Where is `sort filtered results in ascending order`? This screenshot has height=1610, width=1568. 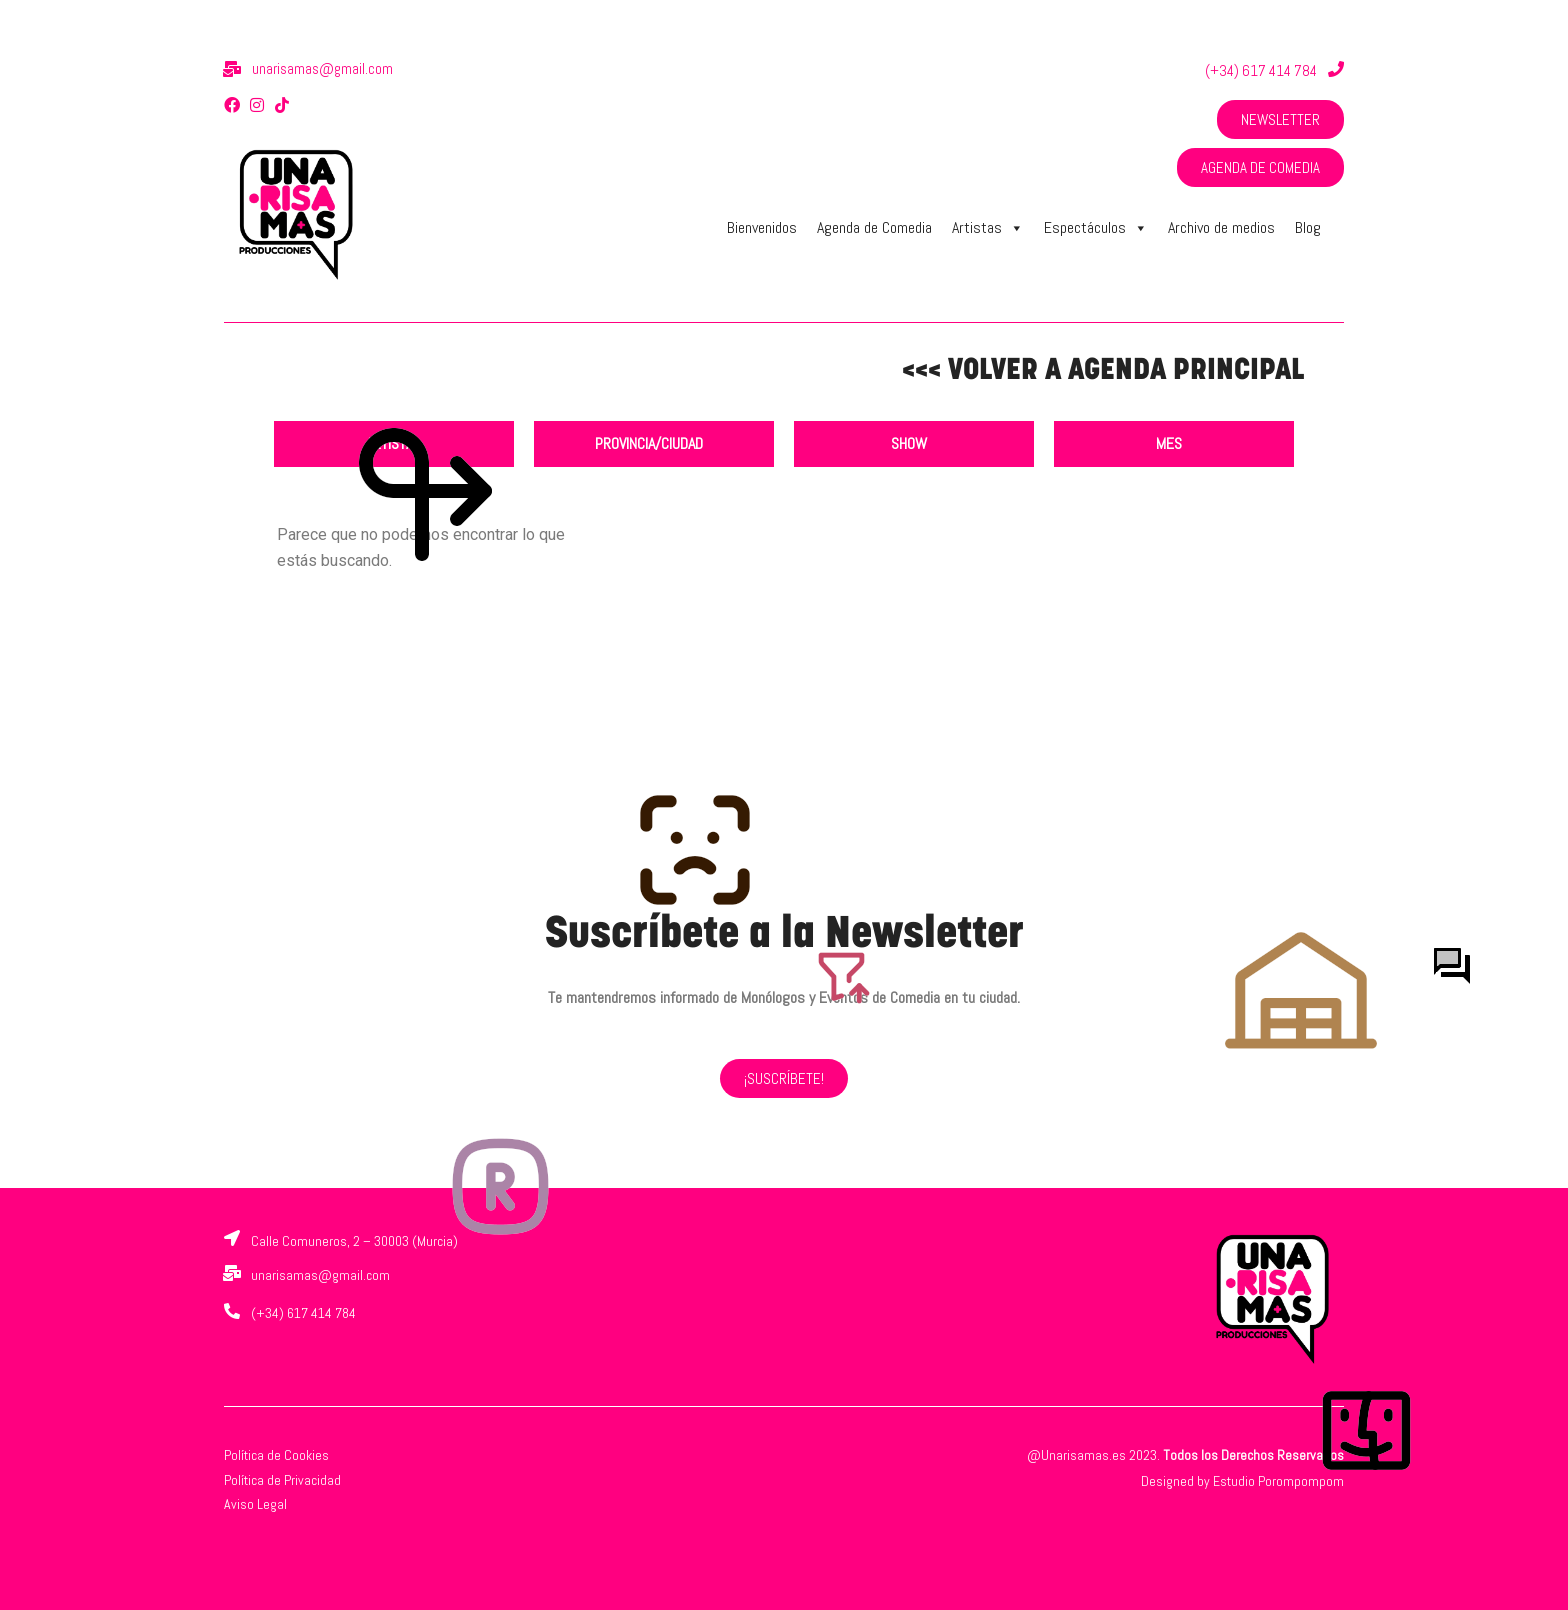
sort filtered results in ascending order is located at coordinates (841, 975).